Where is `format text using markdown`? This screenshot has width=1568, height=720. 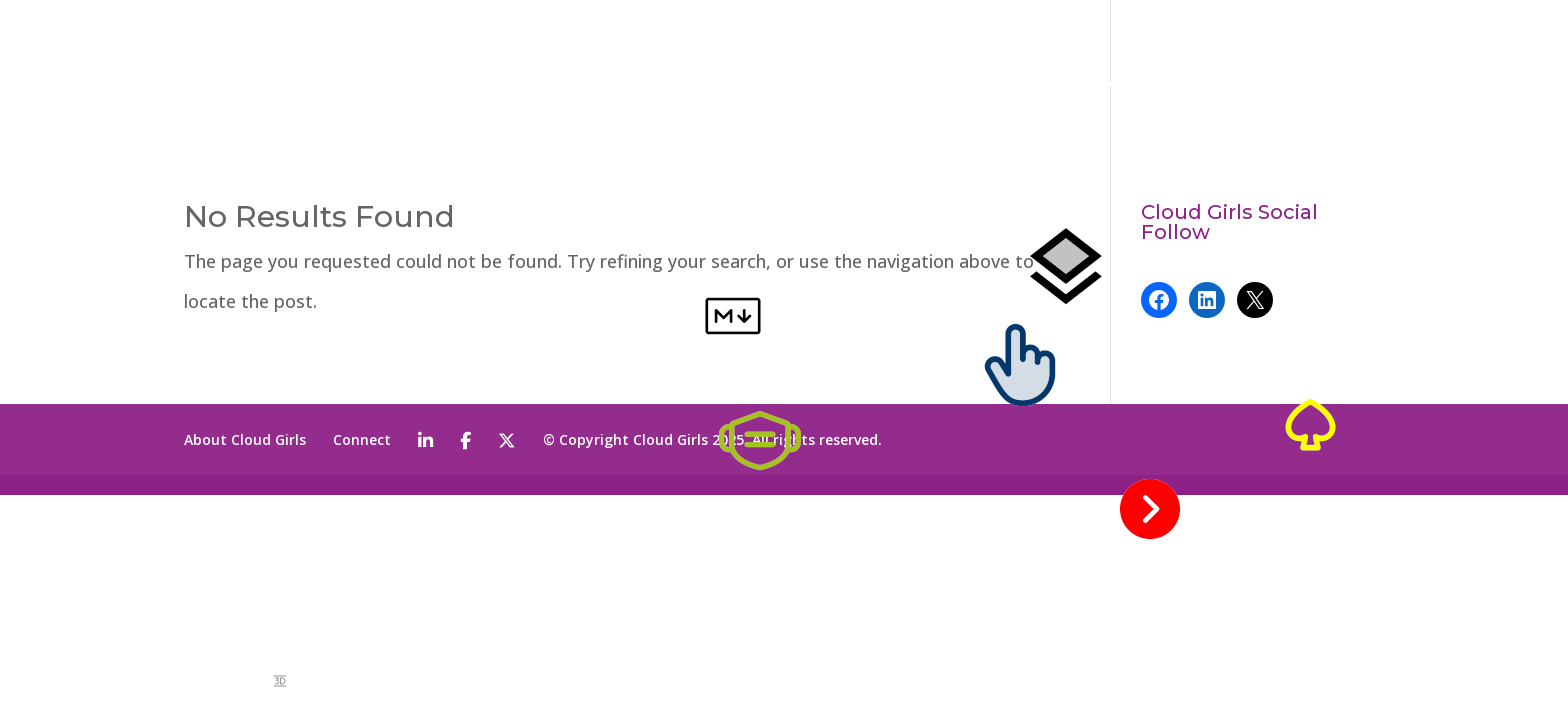 format text using markdown is located at coordinates (733, 316).